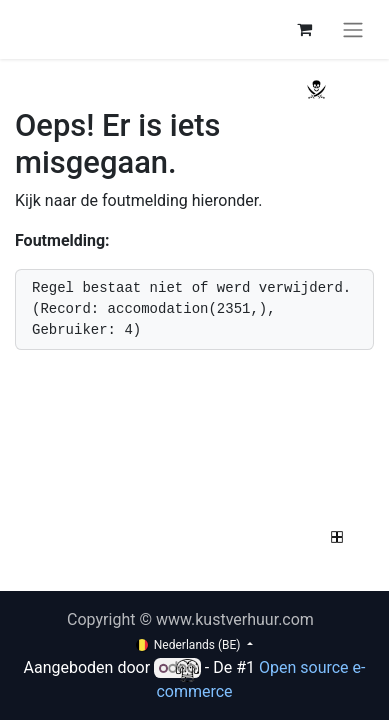 Image resolution: width=389 pixels, height=720 pixels. Describe the element at coordinates (337, 537) in the screenshot. I see `place a brick or building block` at that location.